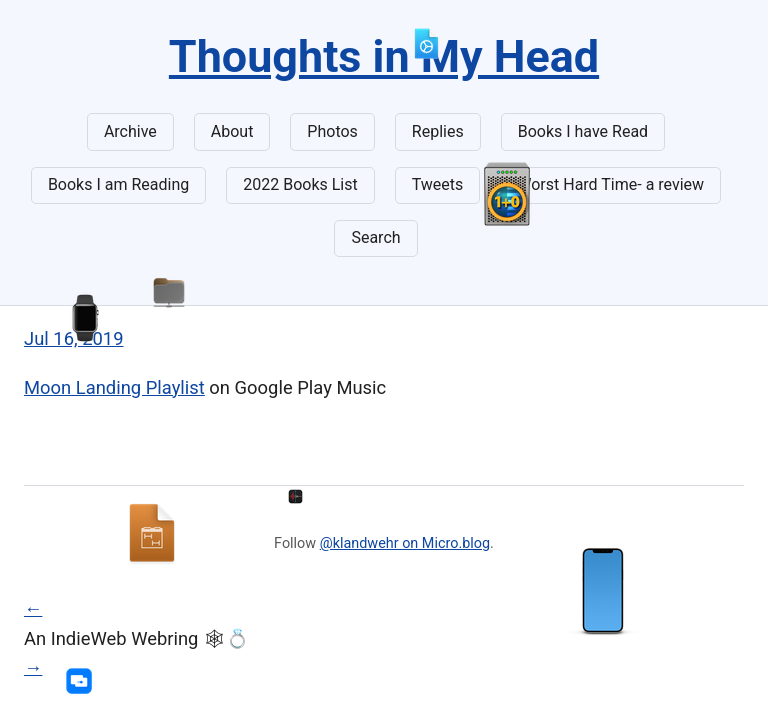 This screenshot has width=768, height=720. What do you see at coordinates (79, 681) in the screenshot?
I see `switch between open windows or applications` at bounding box center [79, 681].